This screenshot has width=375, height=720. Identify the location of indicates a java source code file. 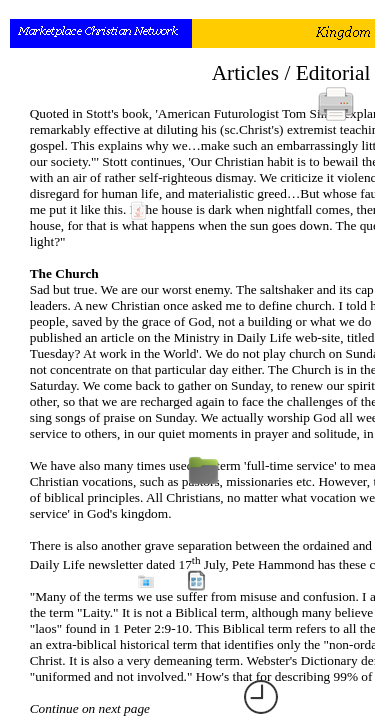
(138, 210).